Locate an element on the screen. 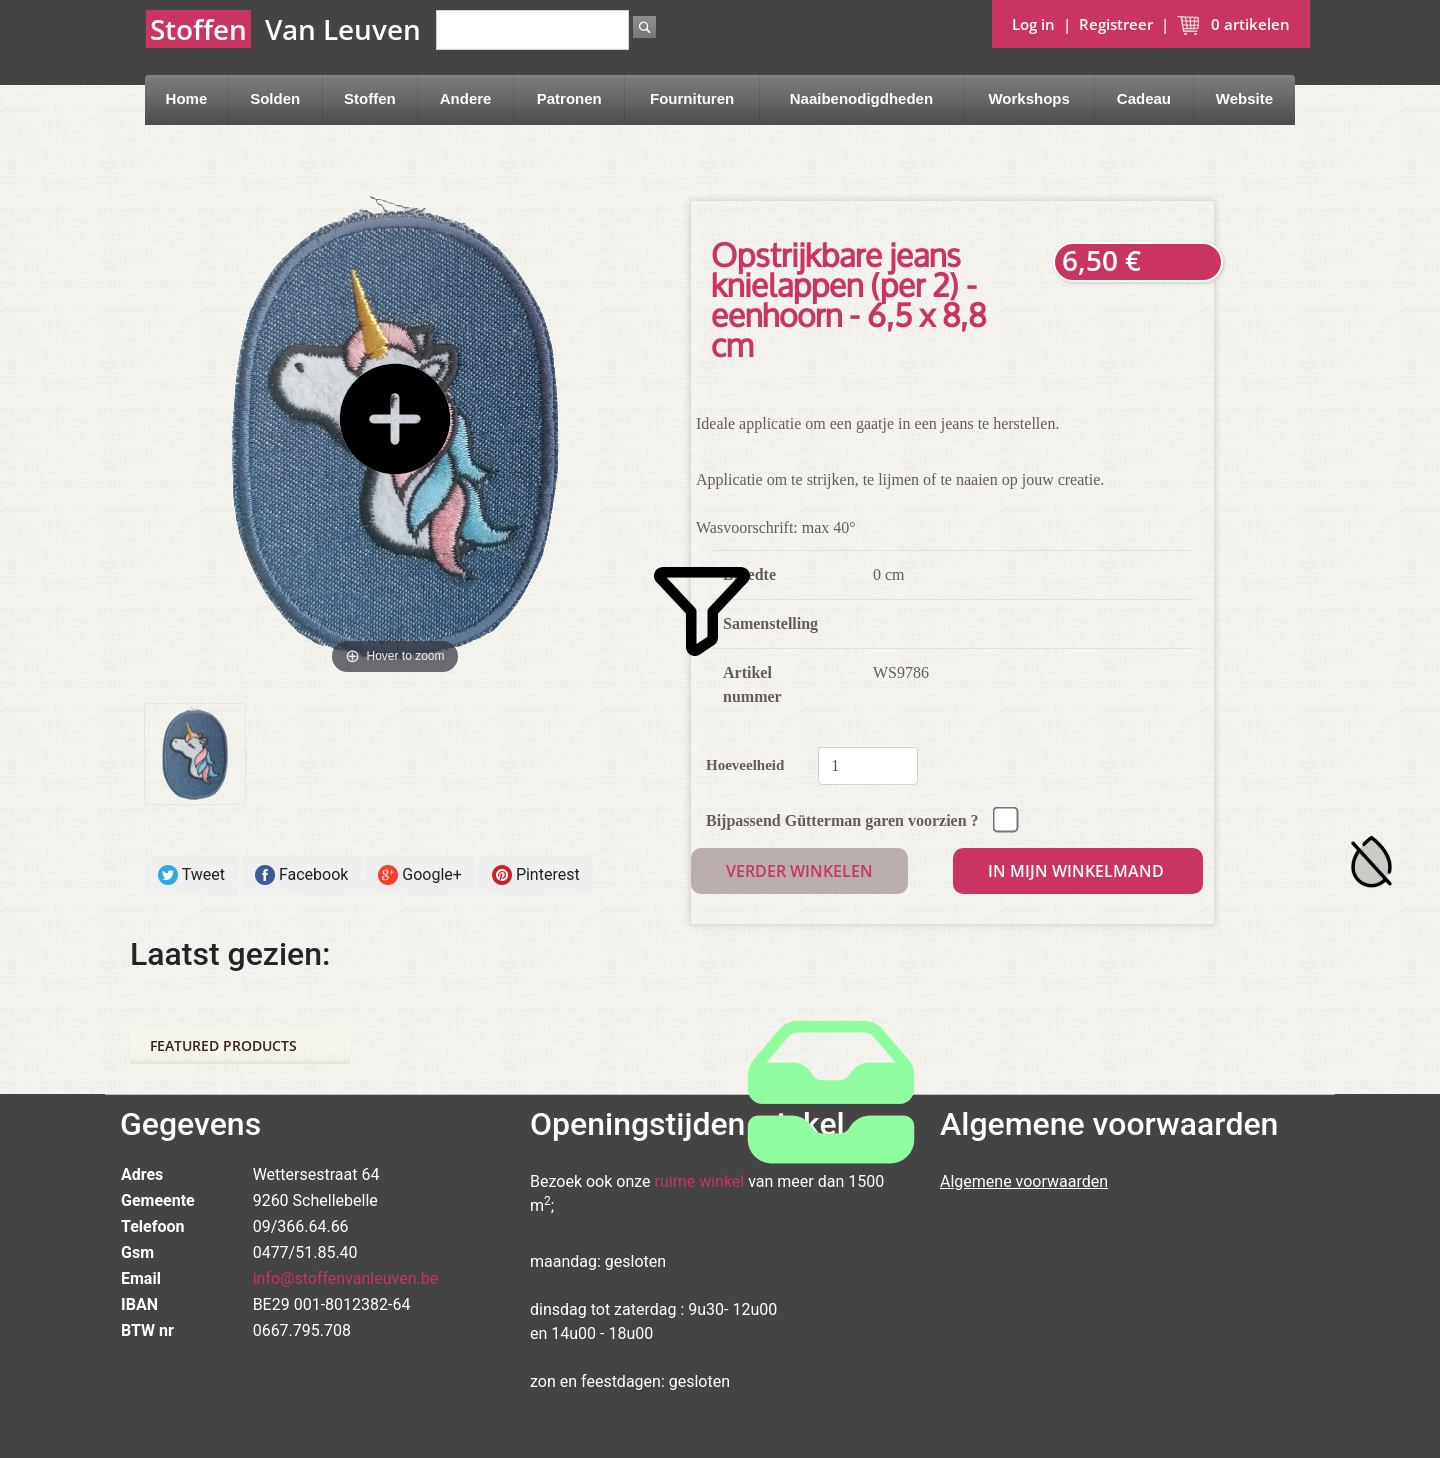 The image size is (1440, 1458). view all inbox messages is located at coordinates (831, 1092).